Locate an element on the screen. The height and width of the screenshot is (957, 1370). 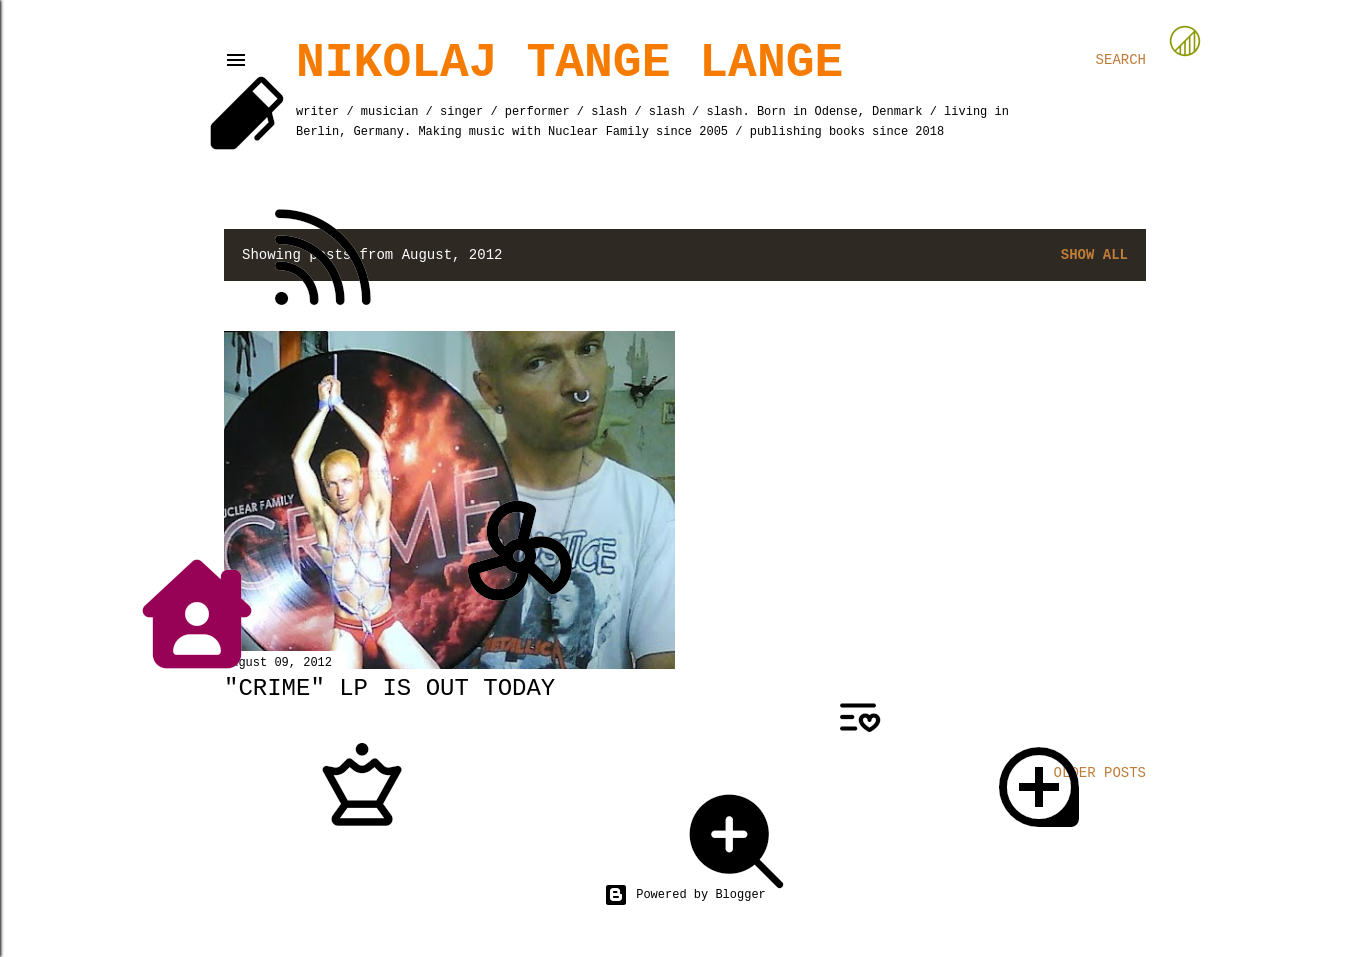
zoom in on content is located at coordinates (736, 841).